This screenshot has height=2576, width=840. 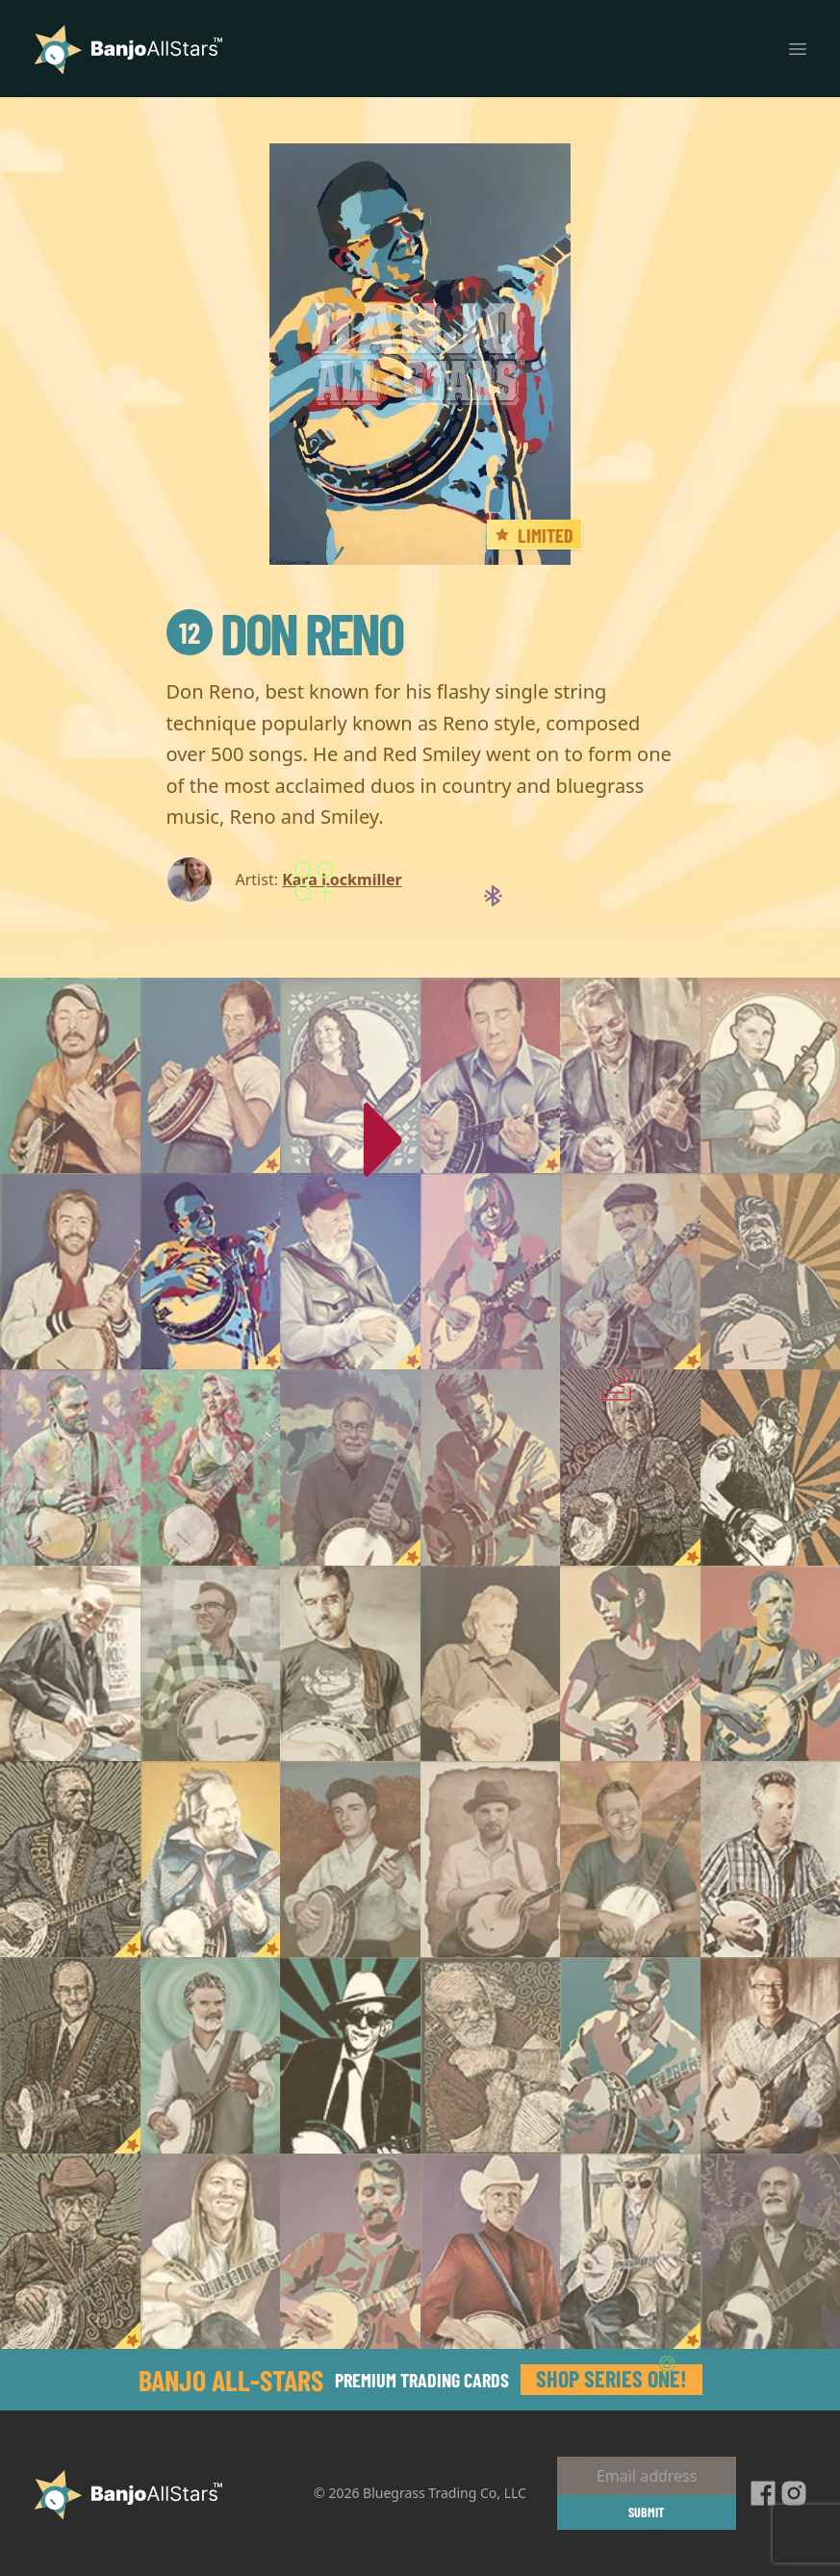 What do you see at coordinates (616, 1384) in the screenshot?
I see `visit stack overflow for developer help` at bounding box center [616, 1384].